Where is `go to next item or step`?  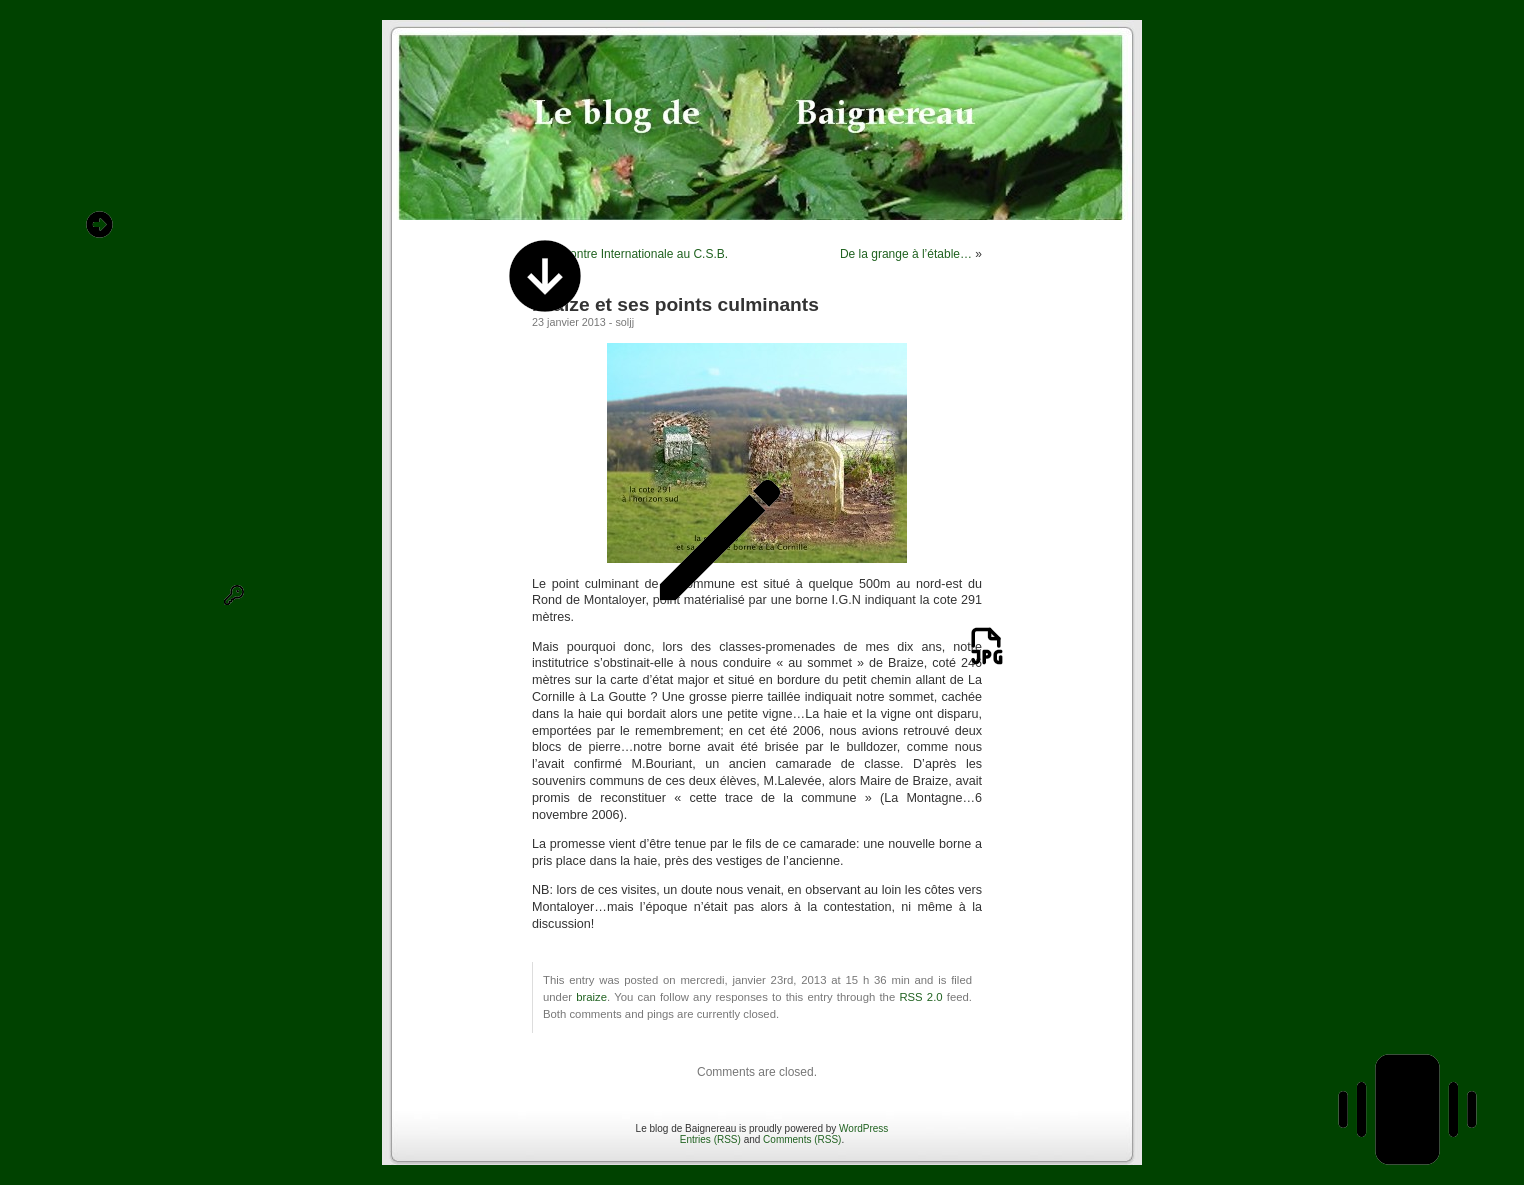
go to next item or step is located at coordinates (99, 224).